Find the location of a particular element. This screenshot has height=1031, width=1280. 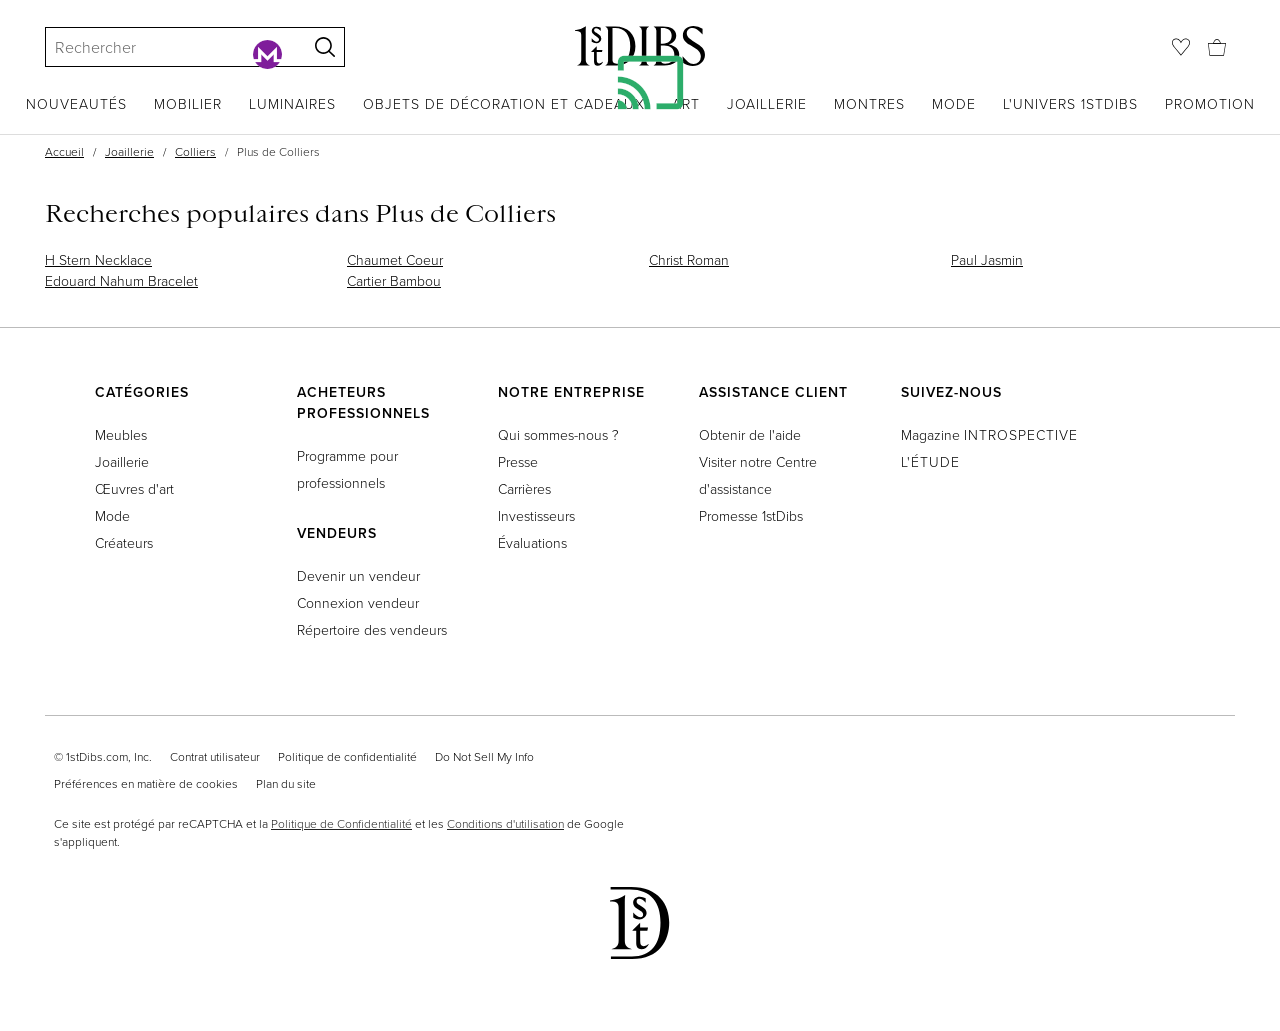

monero cryptocurrency logo is located at coordinates (267, 54).